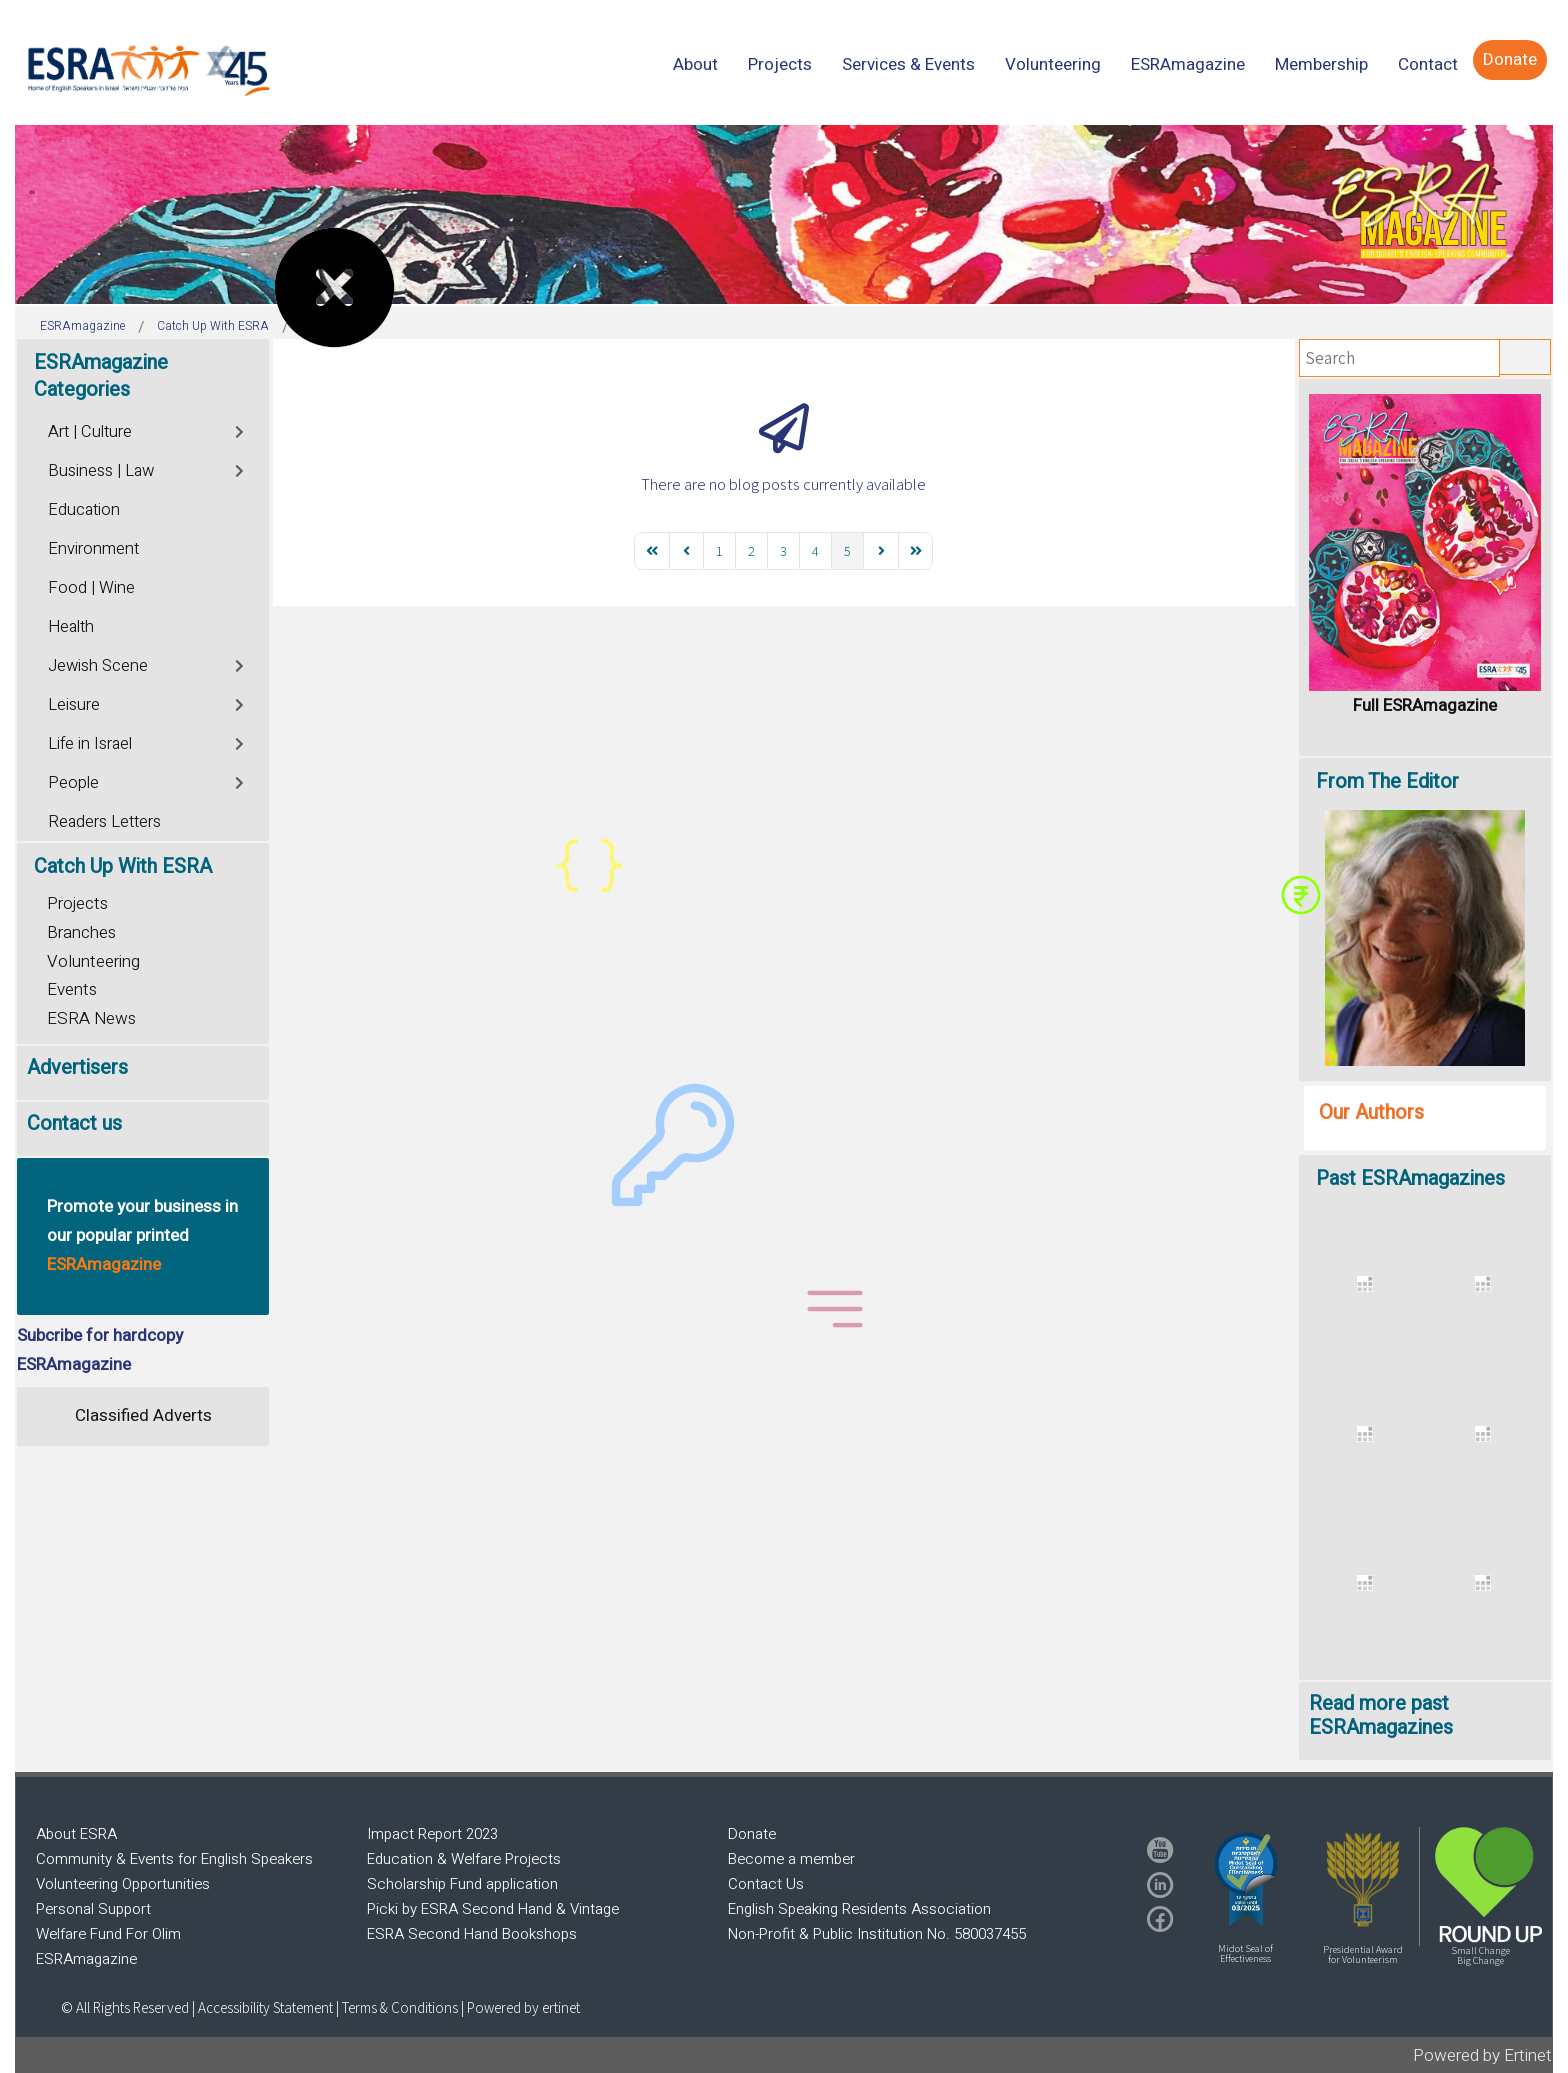  Describe the element at coordinates (835, 1309) in the screenshot. I see `open navigation menu` at that location.